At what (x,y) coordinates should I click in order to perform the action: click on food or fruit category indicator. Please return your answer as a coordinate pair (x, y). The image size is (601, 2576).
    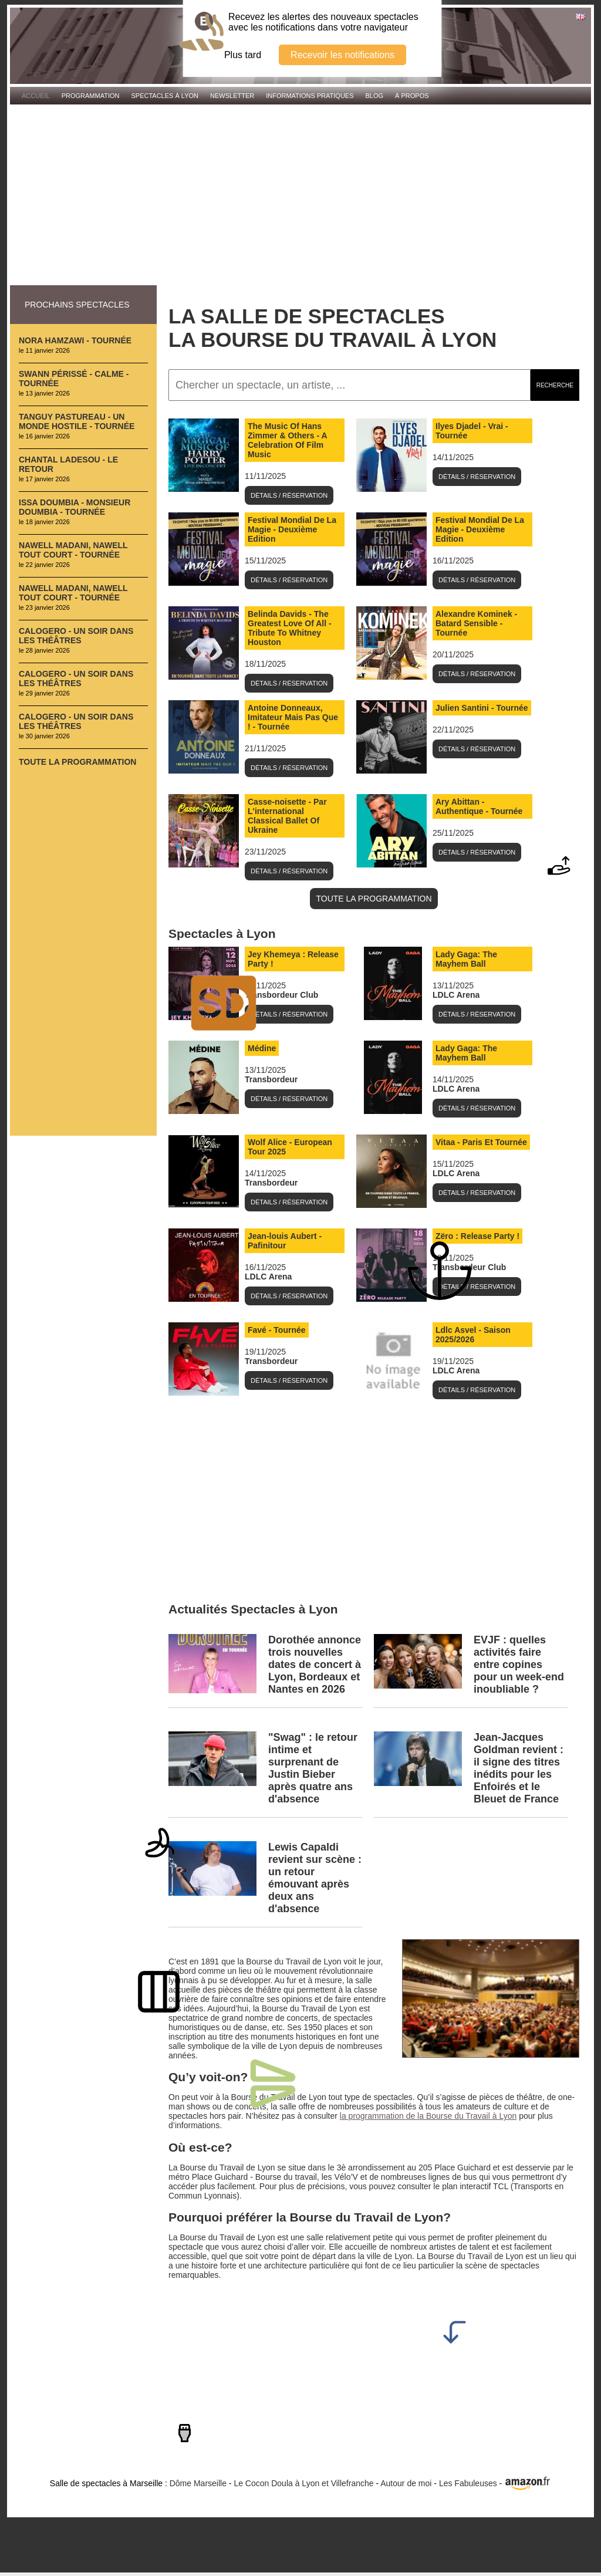
    Looking at the image, I should click on (160, 1842).